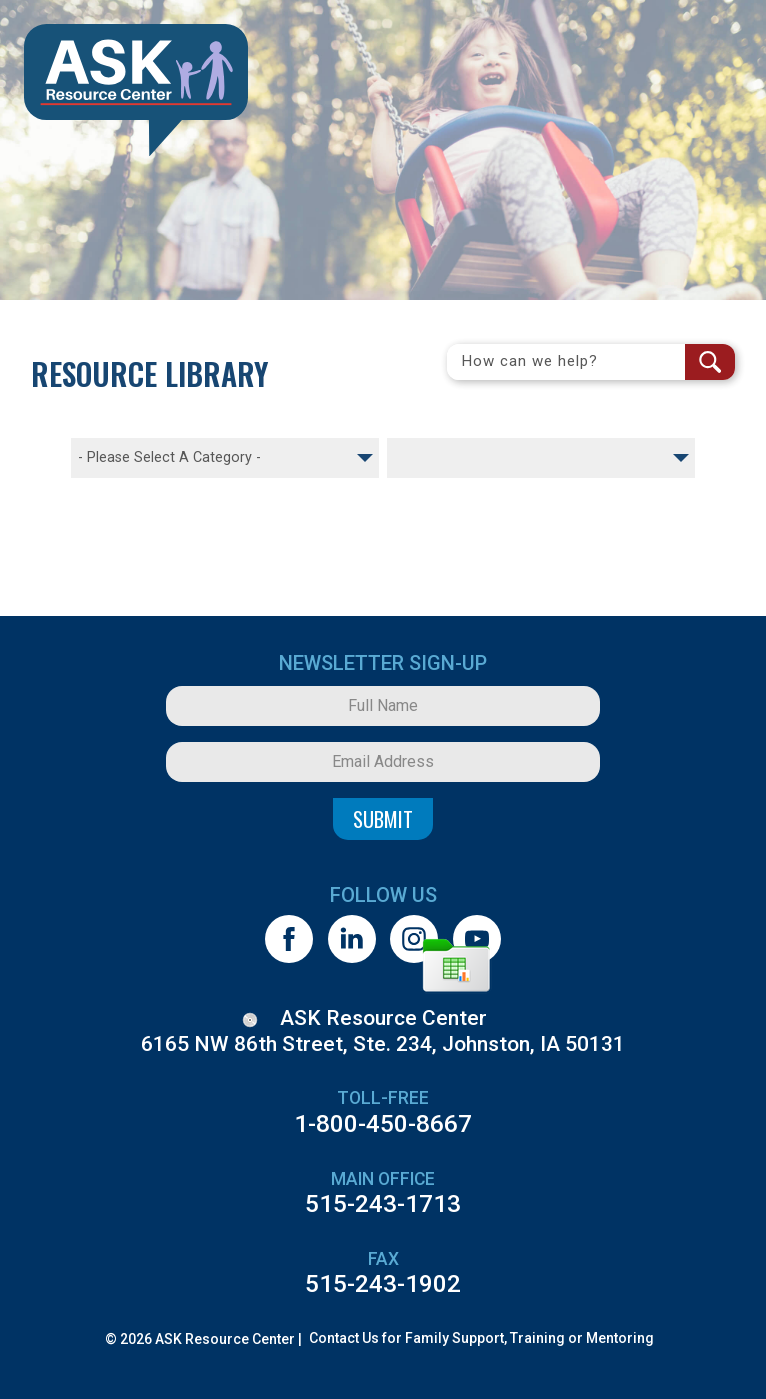  Describe the element at coordinates (456, 967) in the screenshot. I see `open folder containing LibreOffice Calc spreadsheets` at that location.